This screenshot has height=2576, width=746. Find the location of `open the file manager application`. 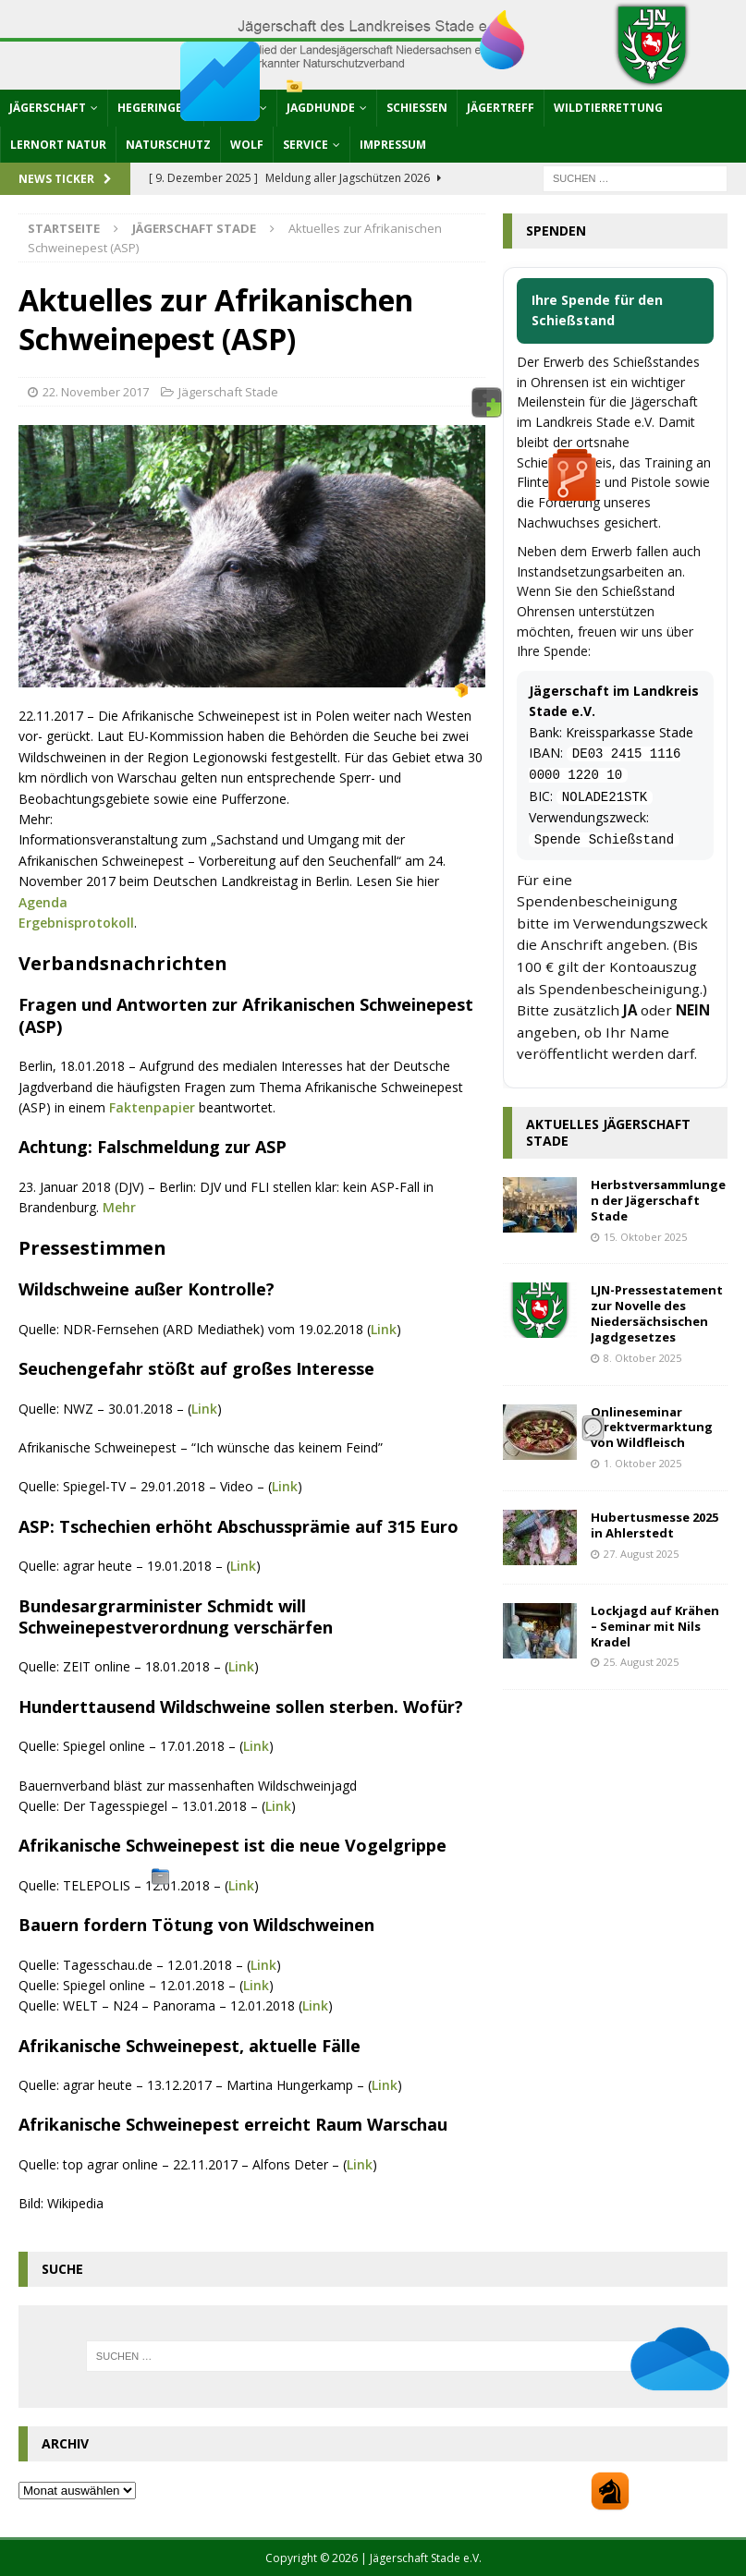

open the file manager application is located at coordinates (160, 1876).